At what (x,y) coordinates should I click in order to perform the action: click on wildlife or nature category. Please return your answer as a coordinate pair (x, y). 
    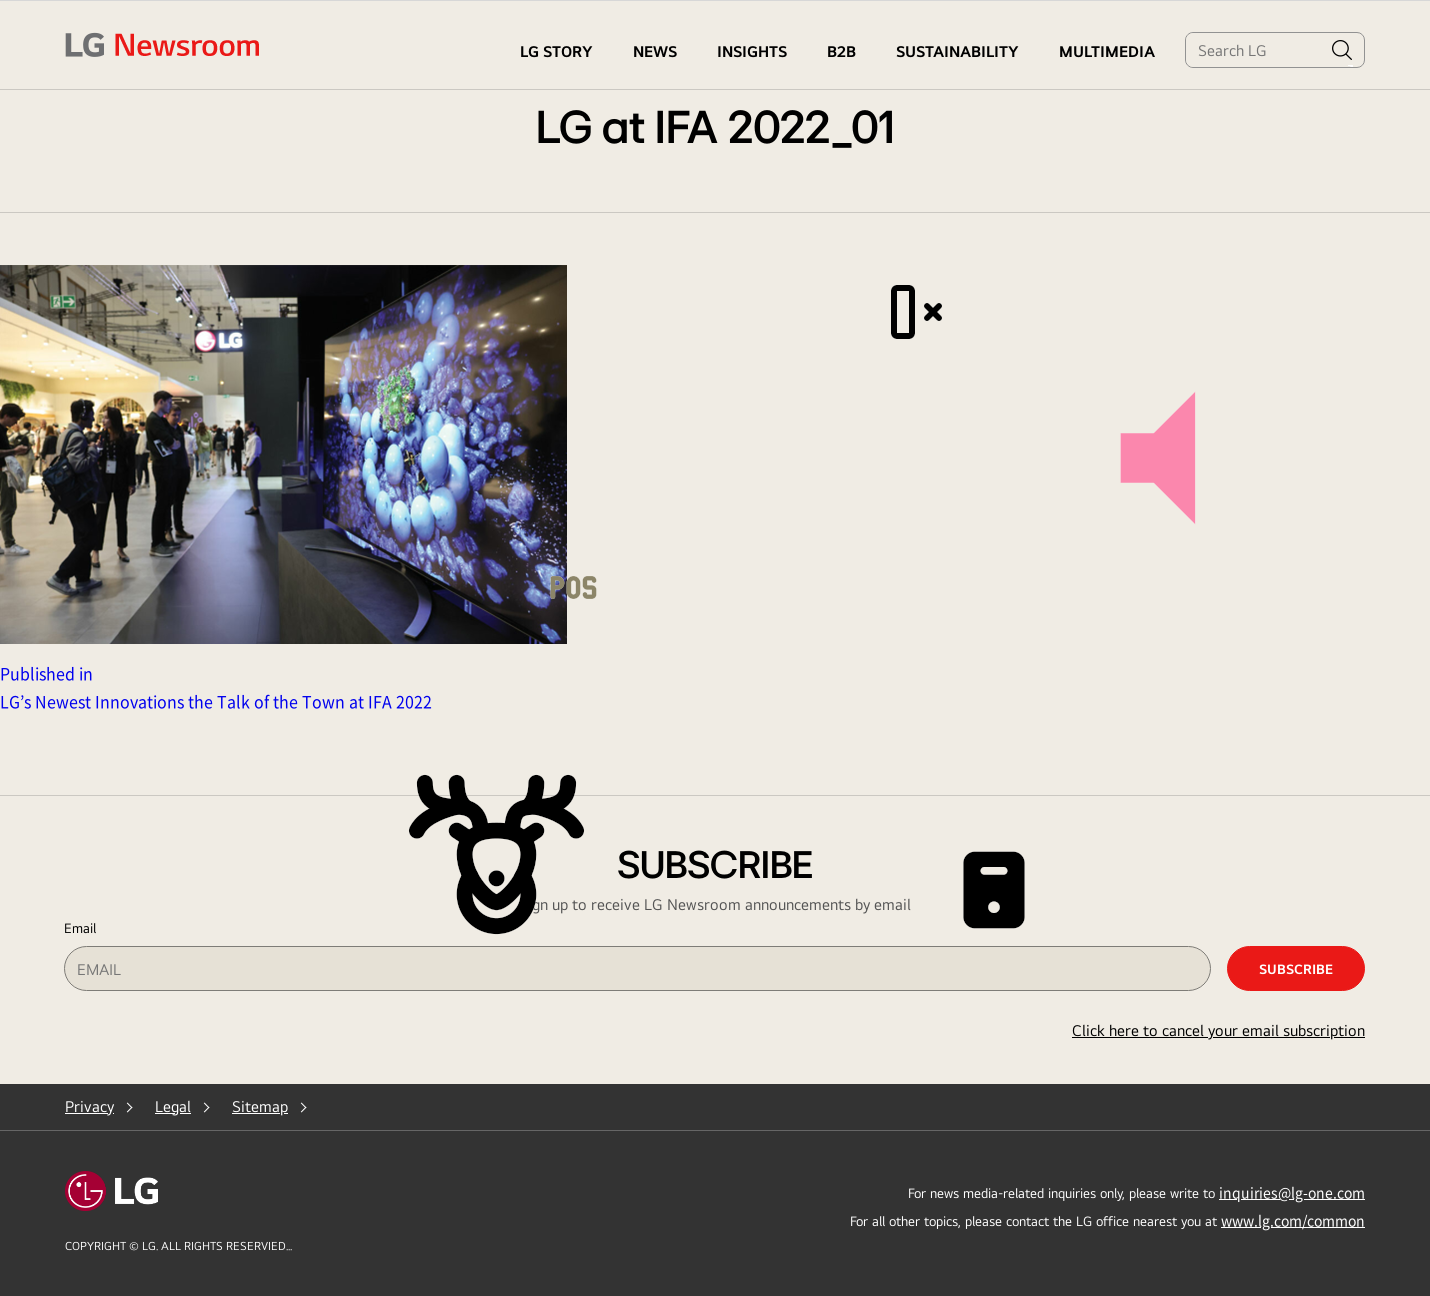
    Looking at the image, I should click on (496, 854).